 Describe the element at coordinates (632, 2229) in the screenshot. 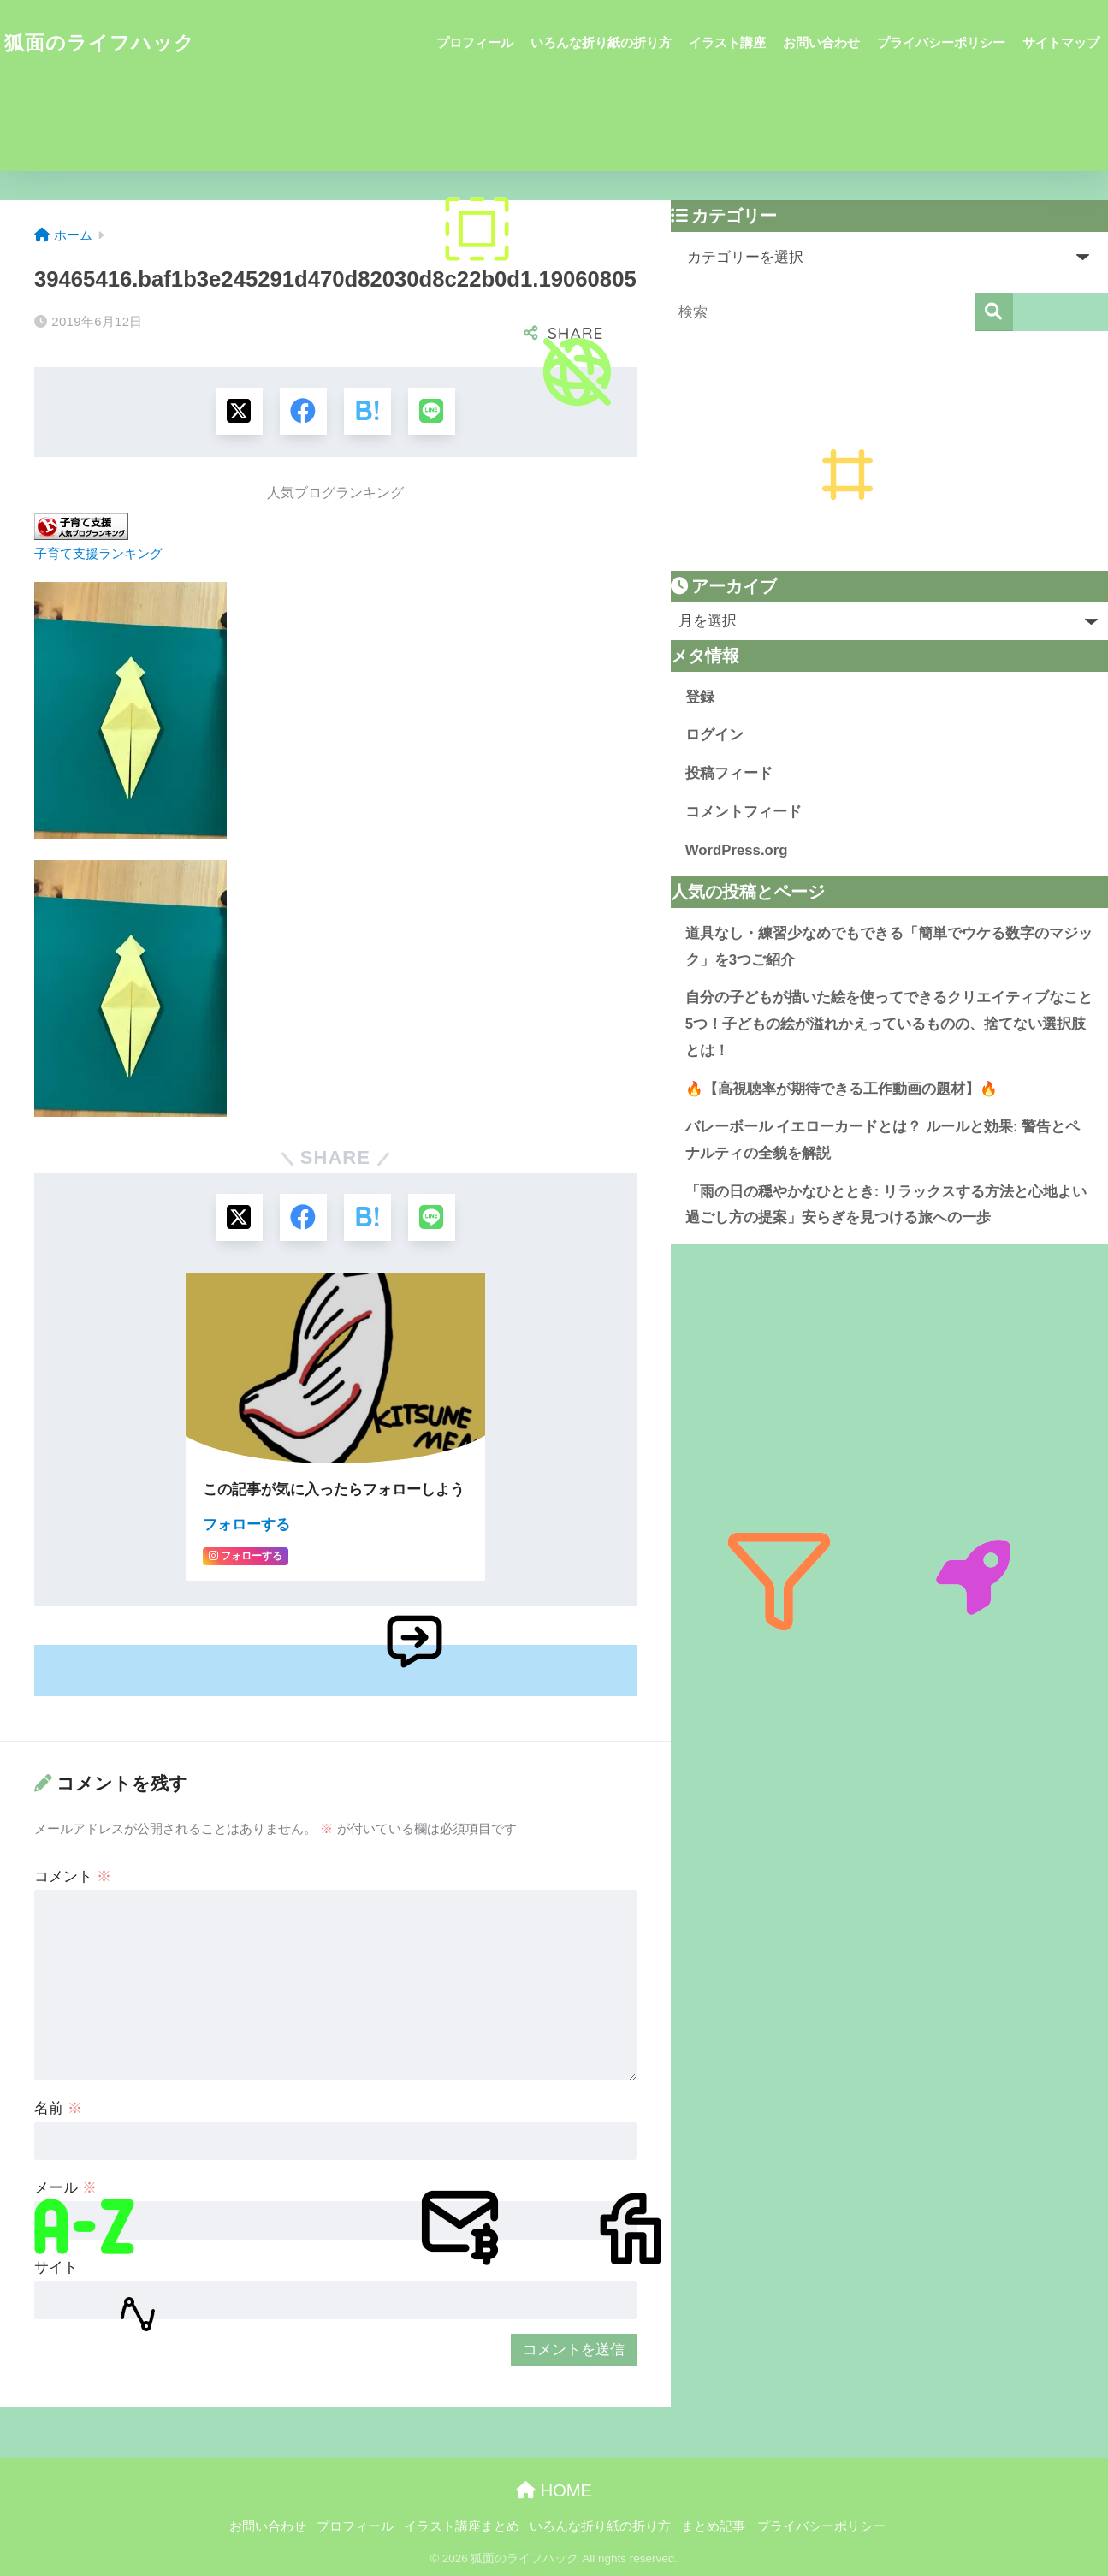

I see `open fiverr freelance marketplace` at that location.